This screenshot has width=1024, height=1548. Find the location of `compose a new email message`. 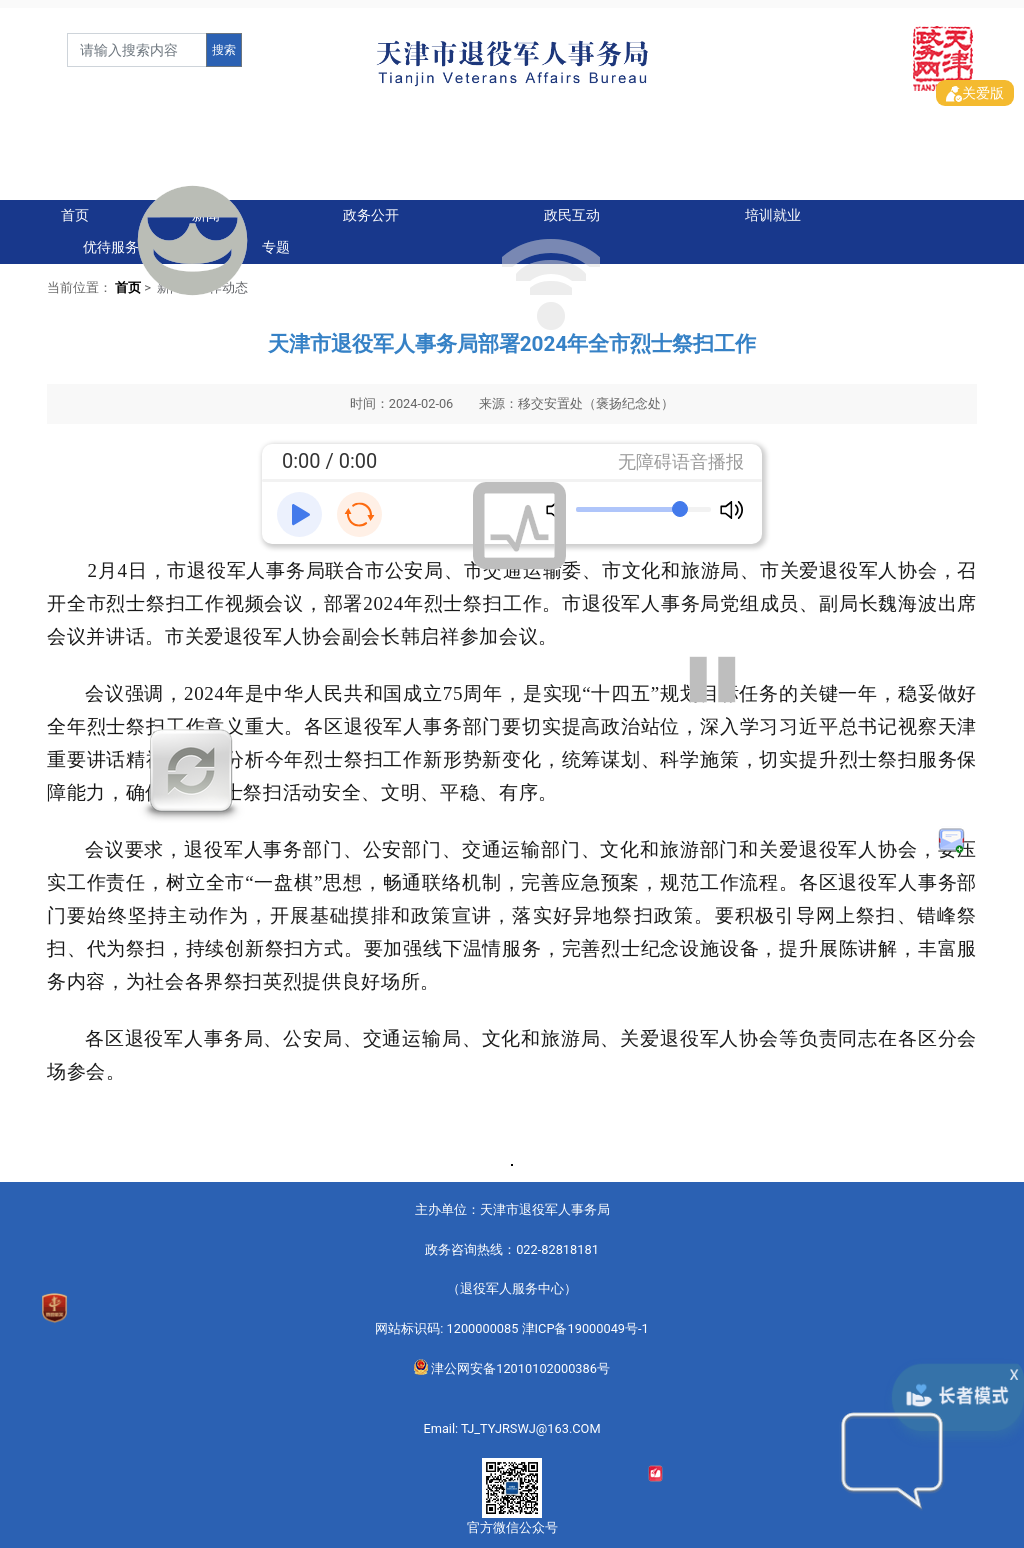

compose a new email message is located at coordinates (951, 839).